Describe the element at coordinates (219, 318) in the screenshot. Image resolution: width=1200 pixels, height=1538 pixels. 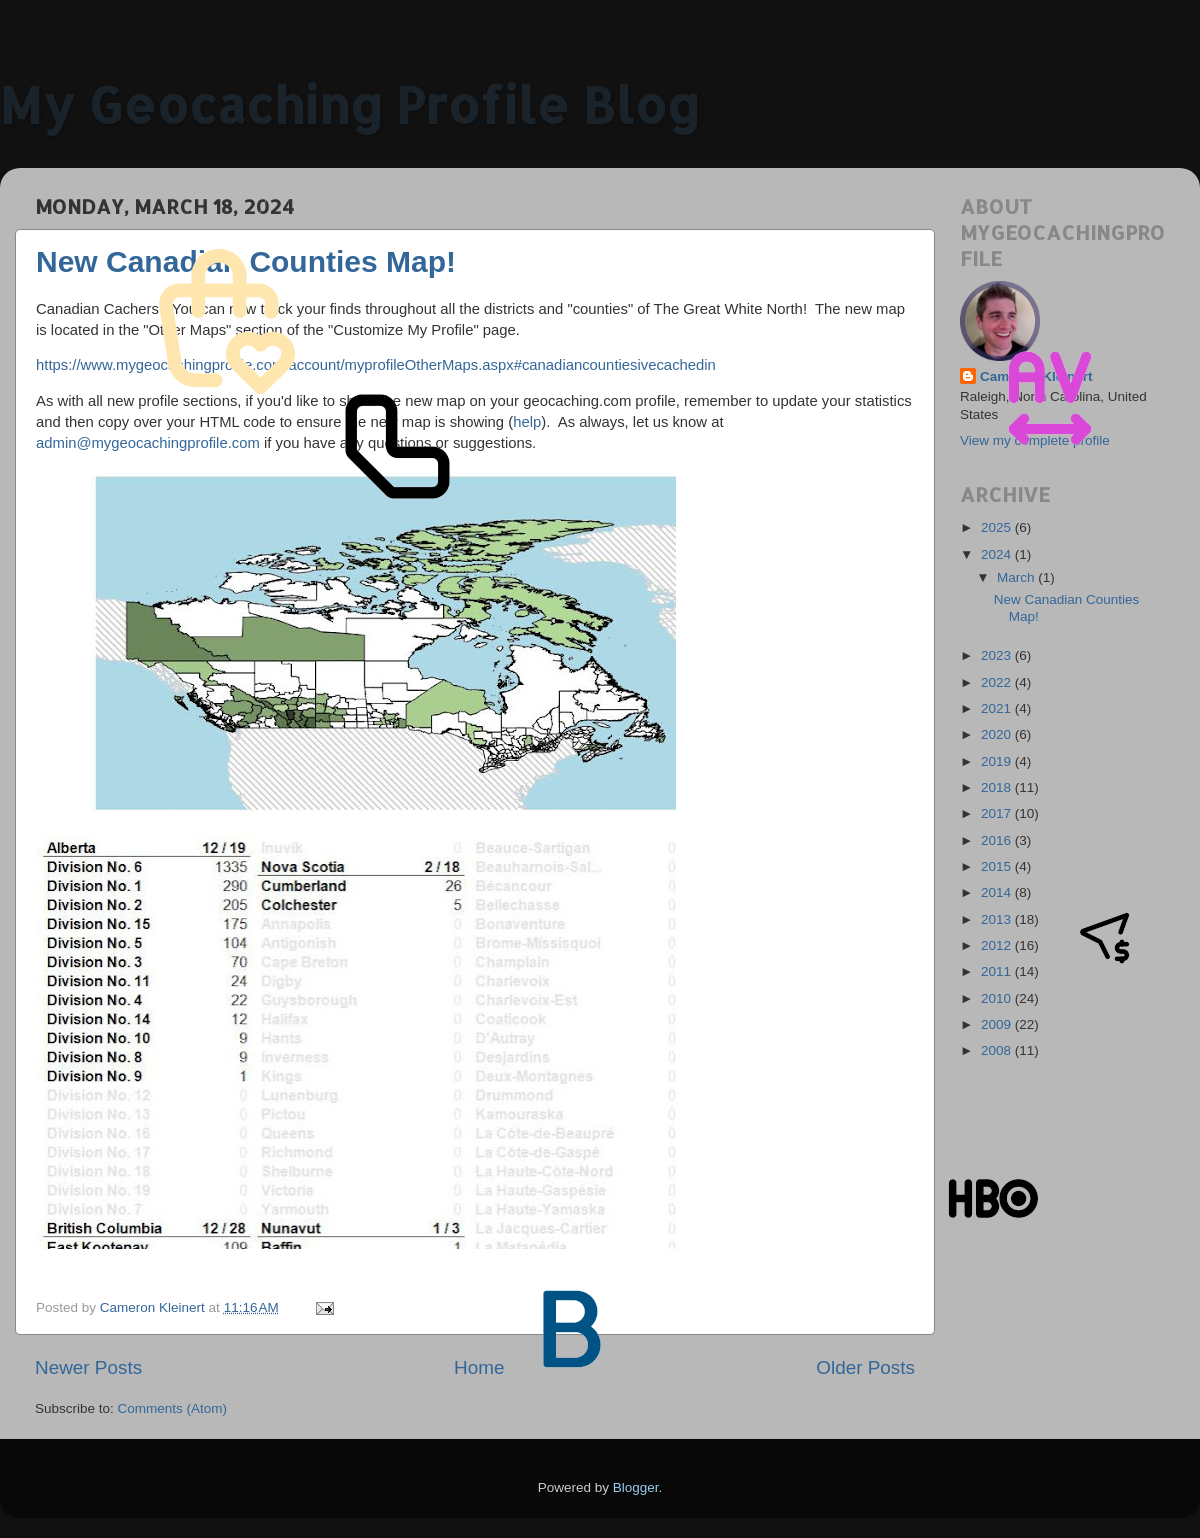
I see `view your wishlist or saved items` at that location.